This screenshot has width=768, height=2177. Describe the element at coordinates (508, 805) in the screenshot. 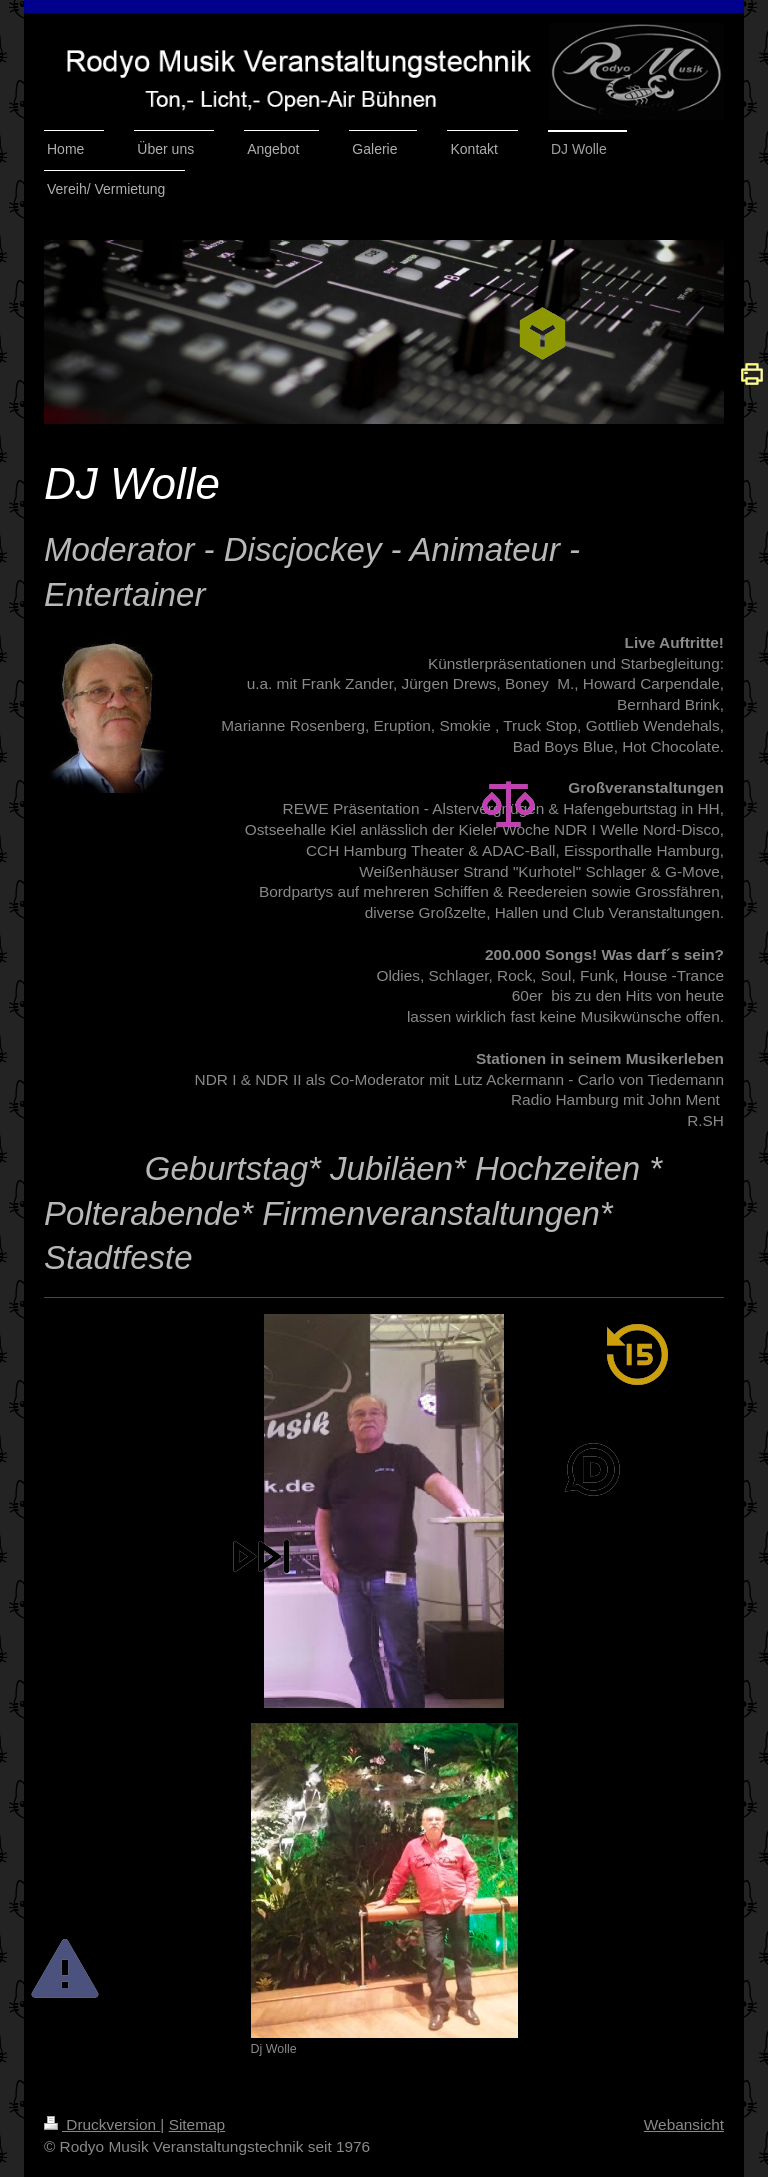

I see `access legal or terms of service information` at that location.